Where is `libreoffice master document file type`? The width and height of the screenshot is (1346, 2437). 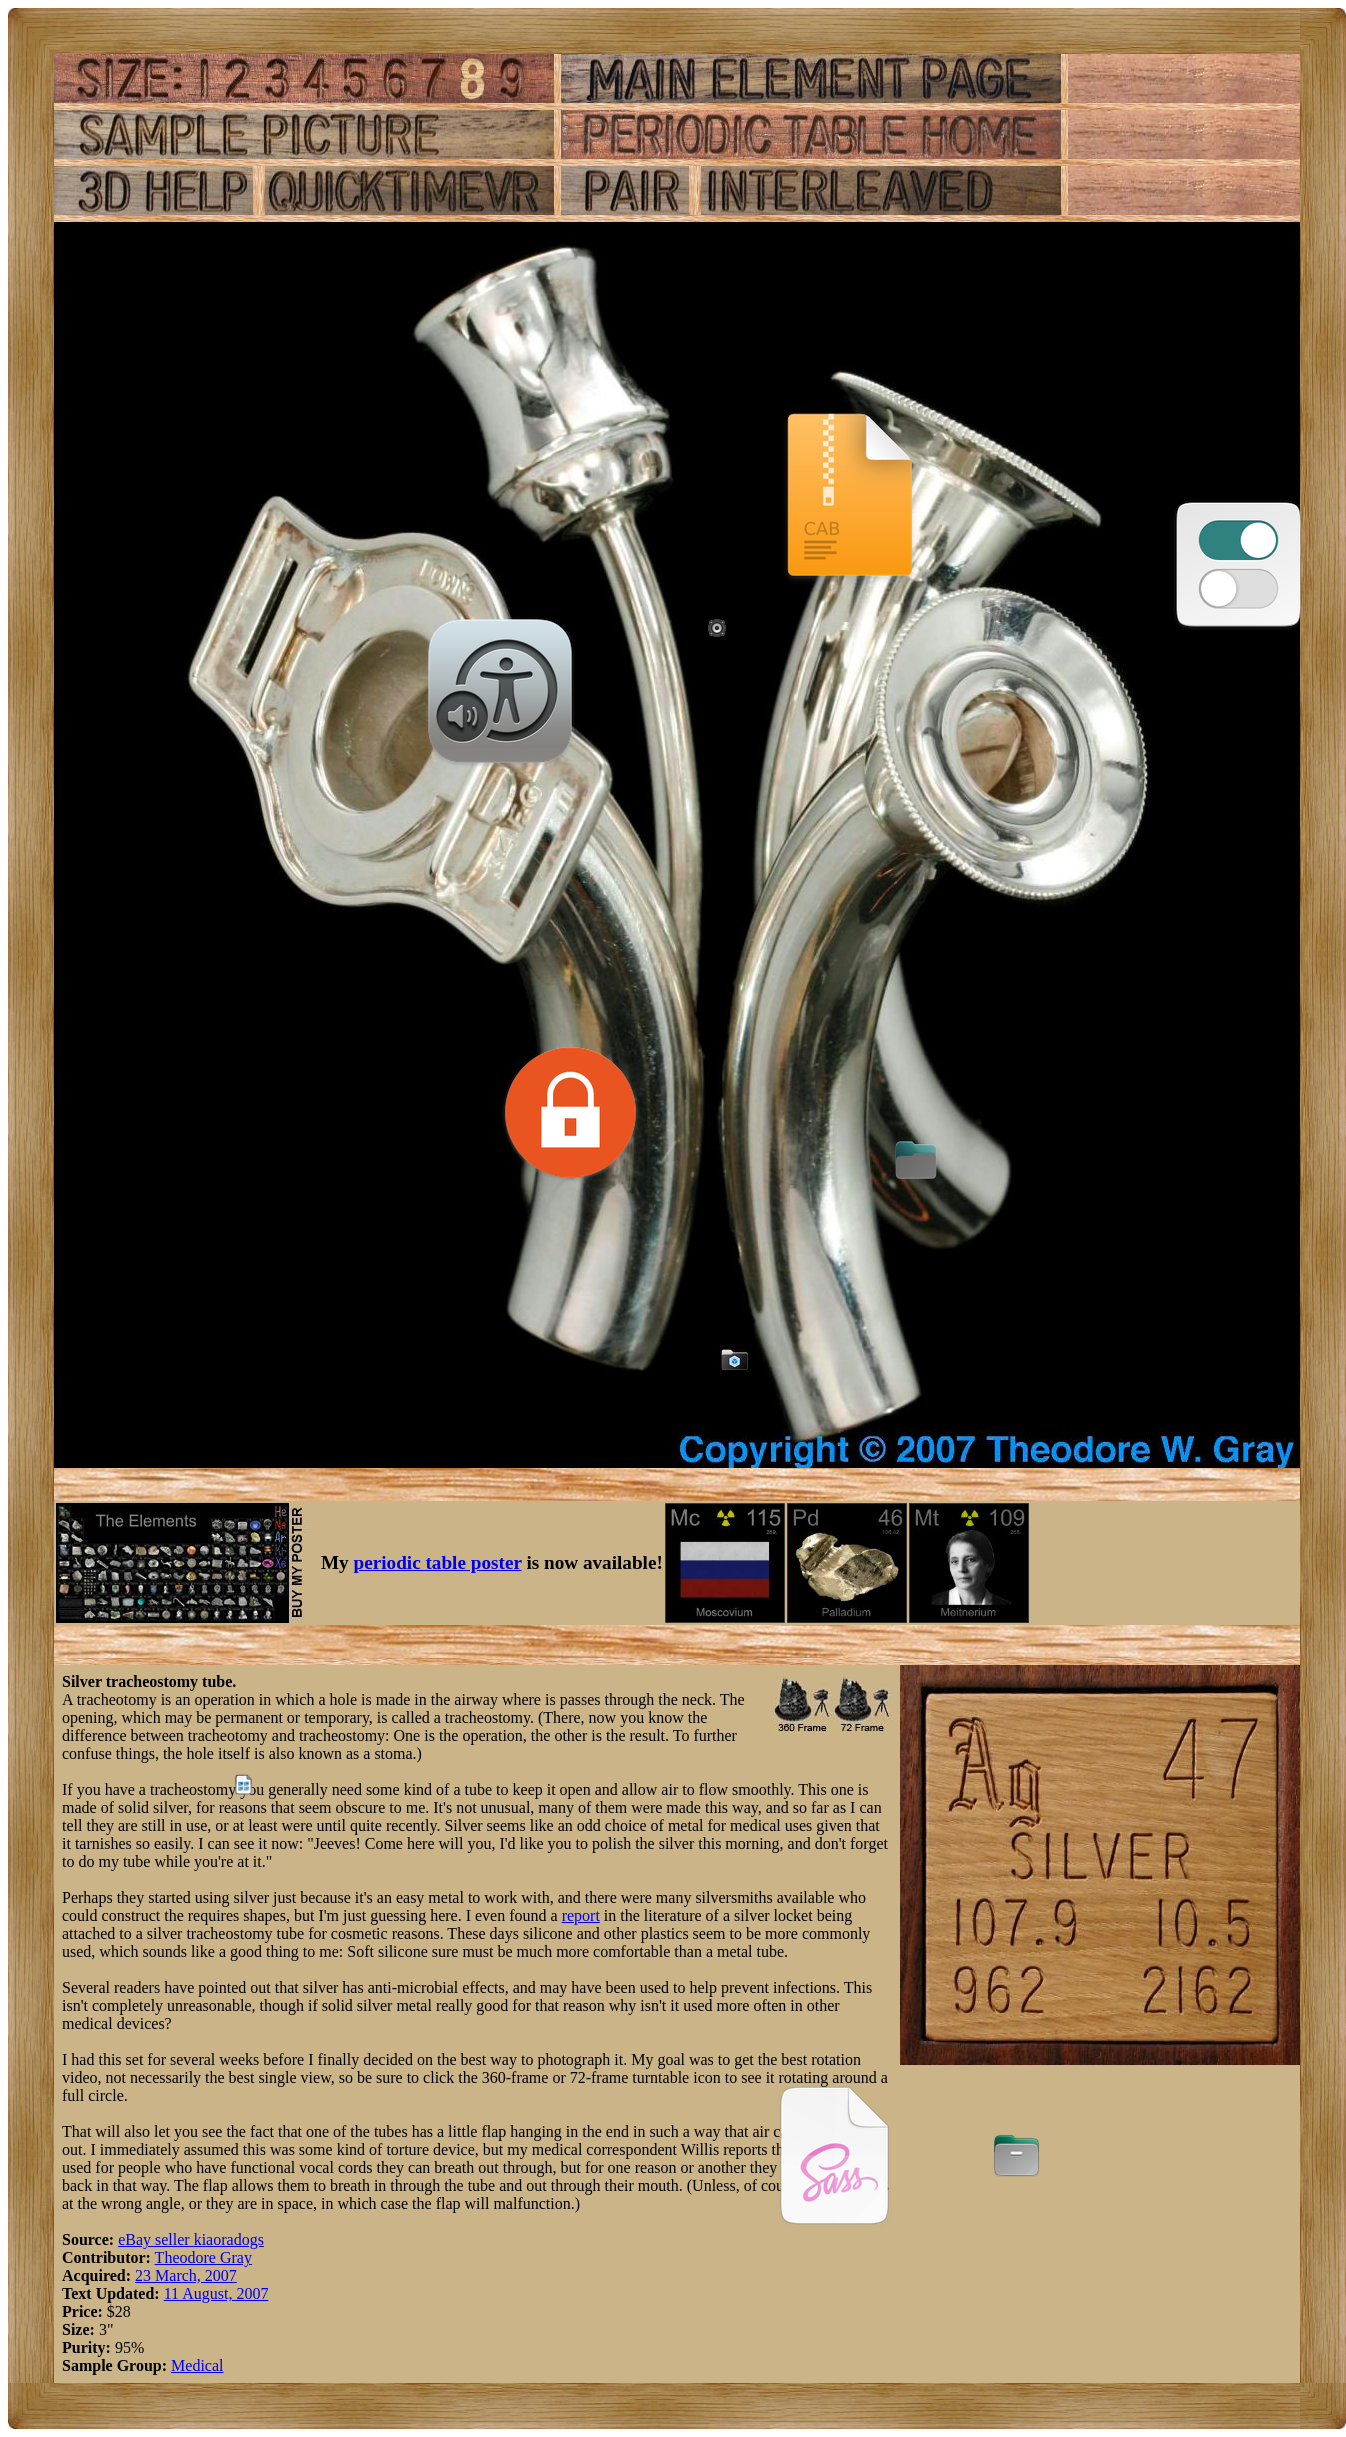 libreoffice master document file type is located at coordinates (243, 1784).